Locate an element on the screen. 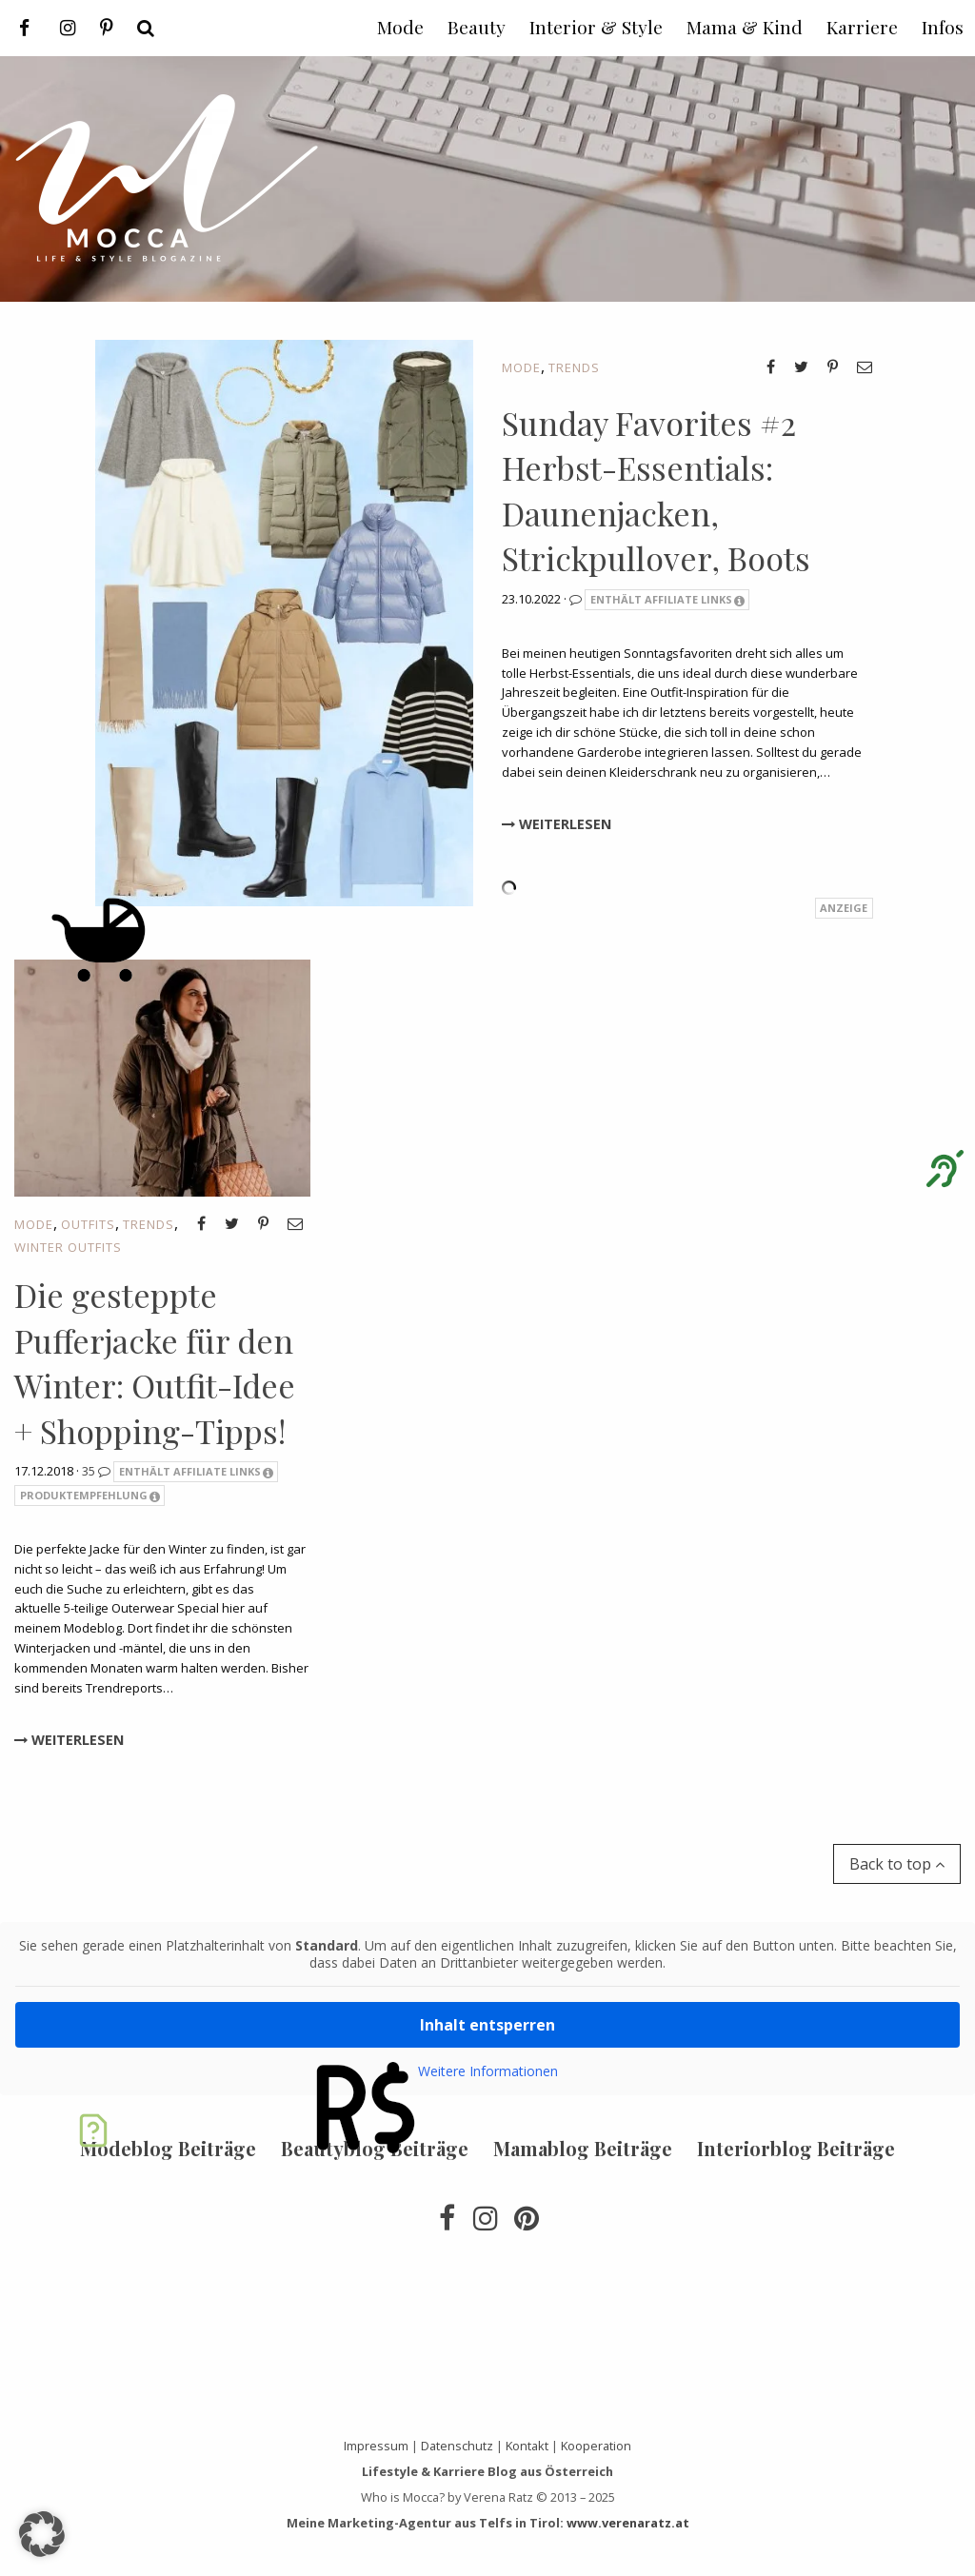 The height and width of the screenshot is (2576, 975). indicates hearing accessibility options is located at coordinates (945, 1168).